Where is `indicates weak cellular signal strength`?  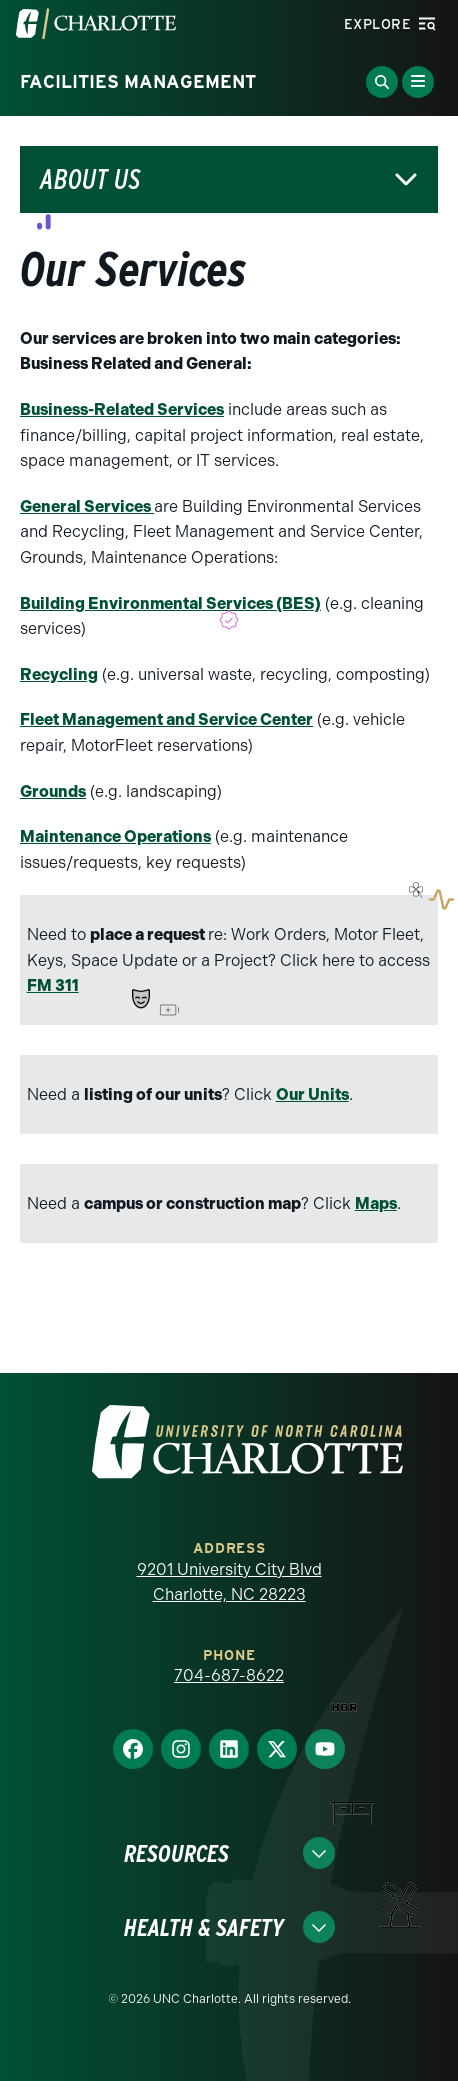
indicates weak cellular signal strength is located at coordinates (58, 211).